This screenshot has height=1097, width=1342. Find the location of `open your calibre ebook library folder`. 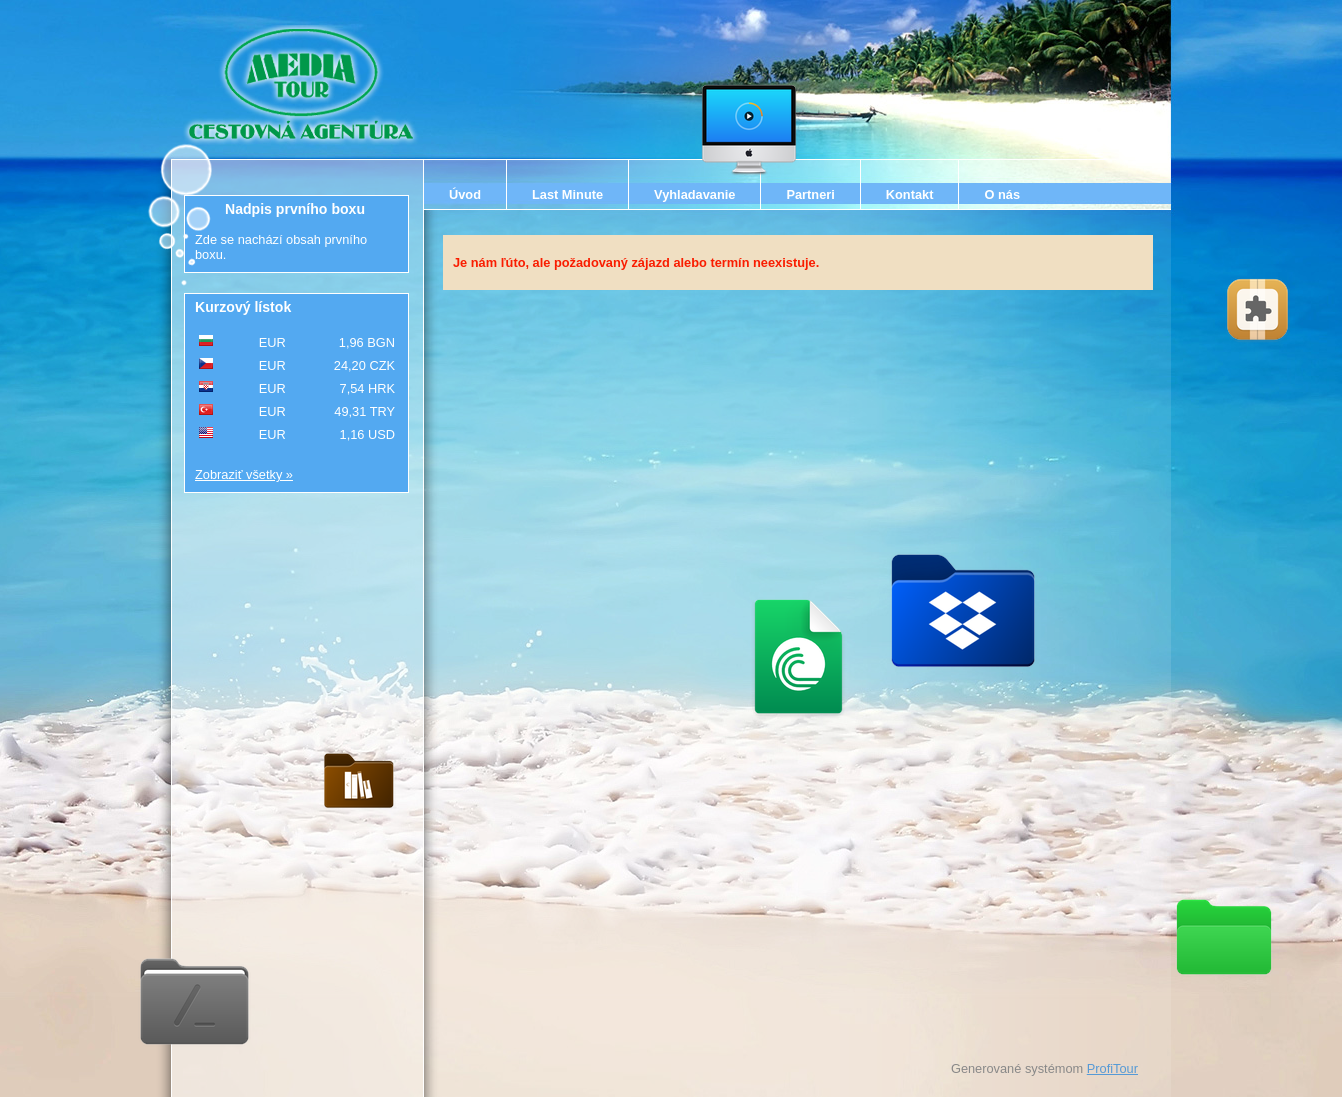

open your calibre ebook library folder is located at coordinates (358, 782).